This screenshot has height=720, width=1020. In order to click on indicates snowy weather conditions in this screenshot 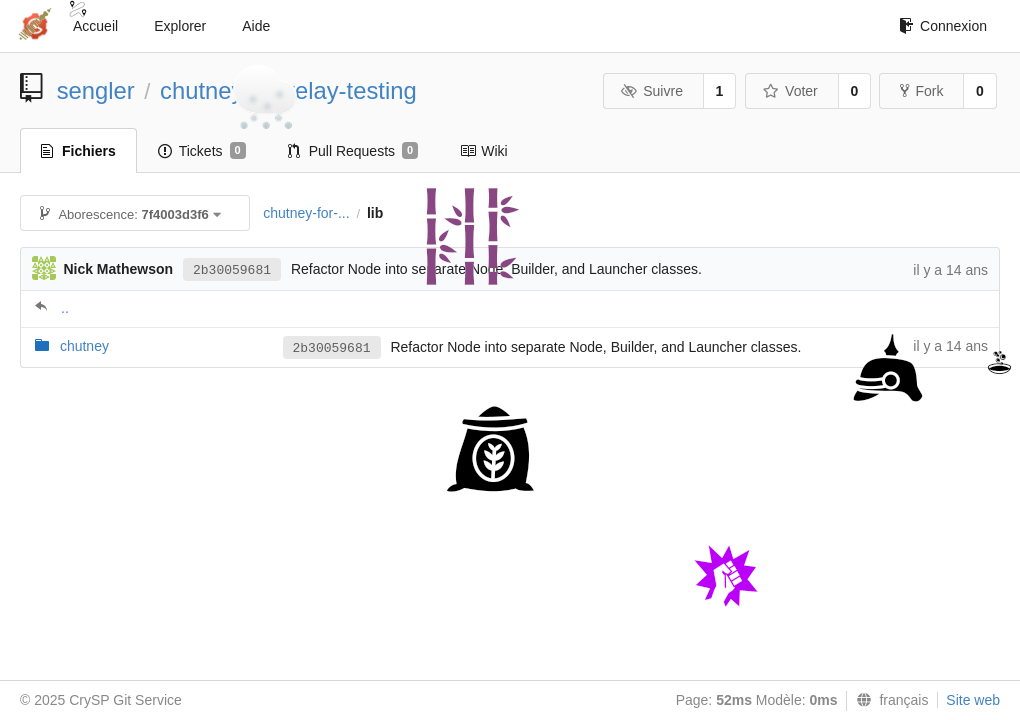, I will do `click(265, 97)`.